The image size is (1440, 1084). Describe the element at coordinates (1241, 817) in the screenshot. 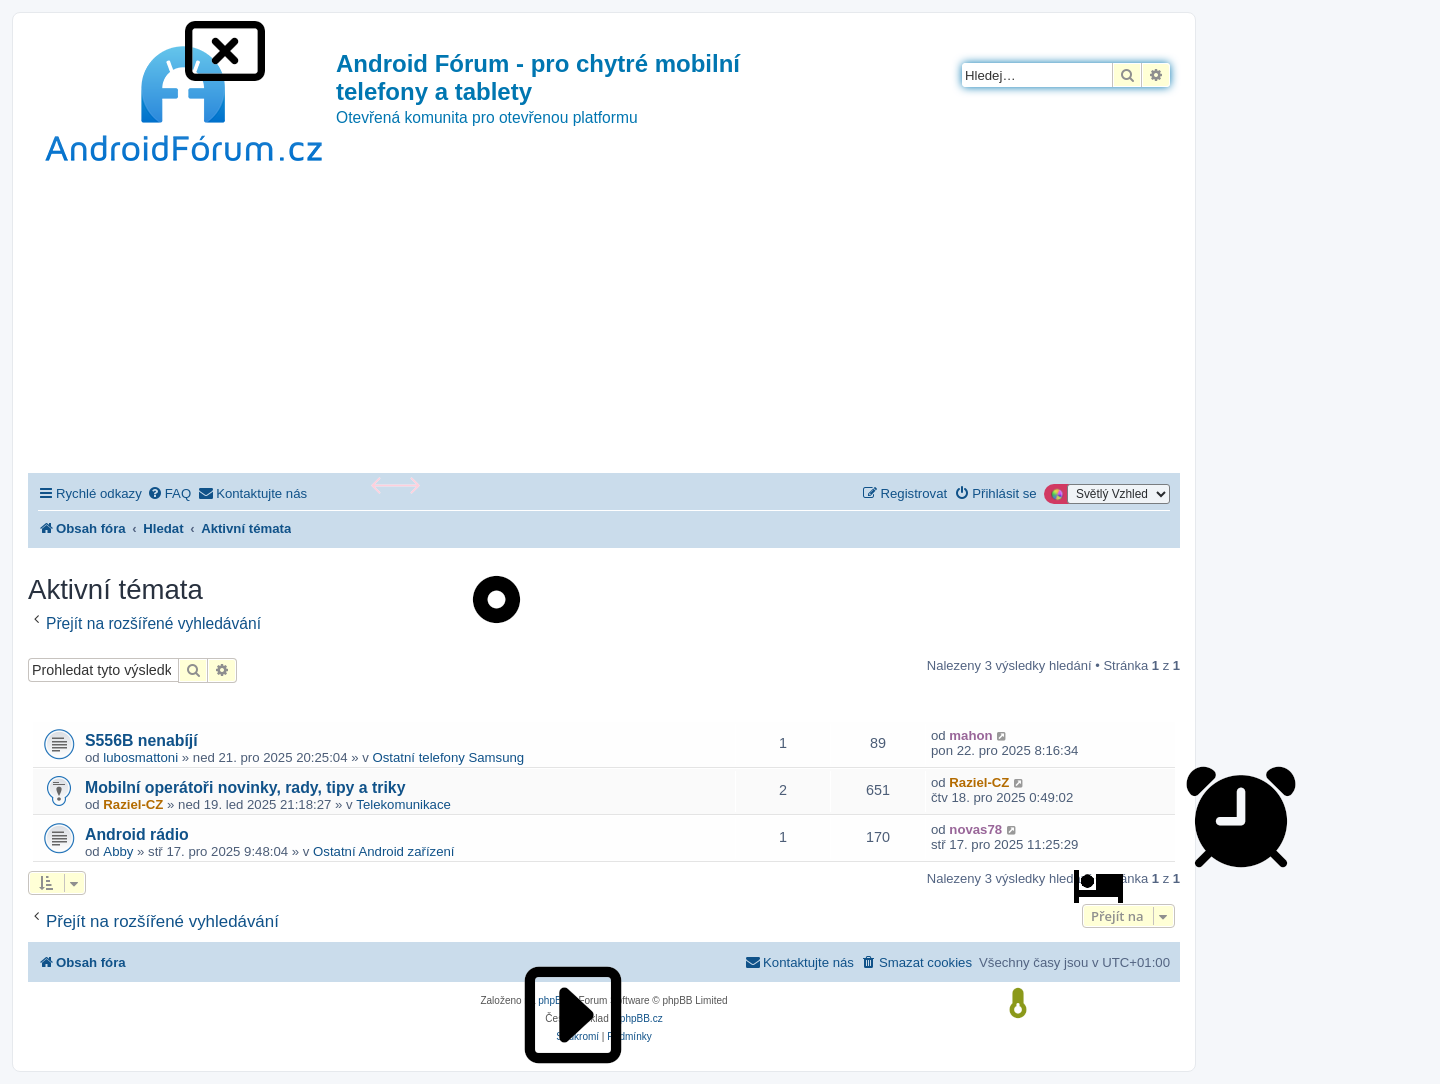

I see `set or manage alarms` at that location.